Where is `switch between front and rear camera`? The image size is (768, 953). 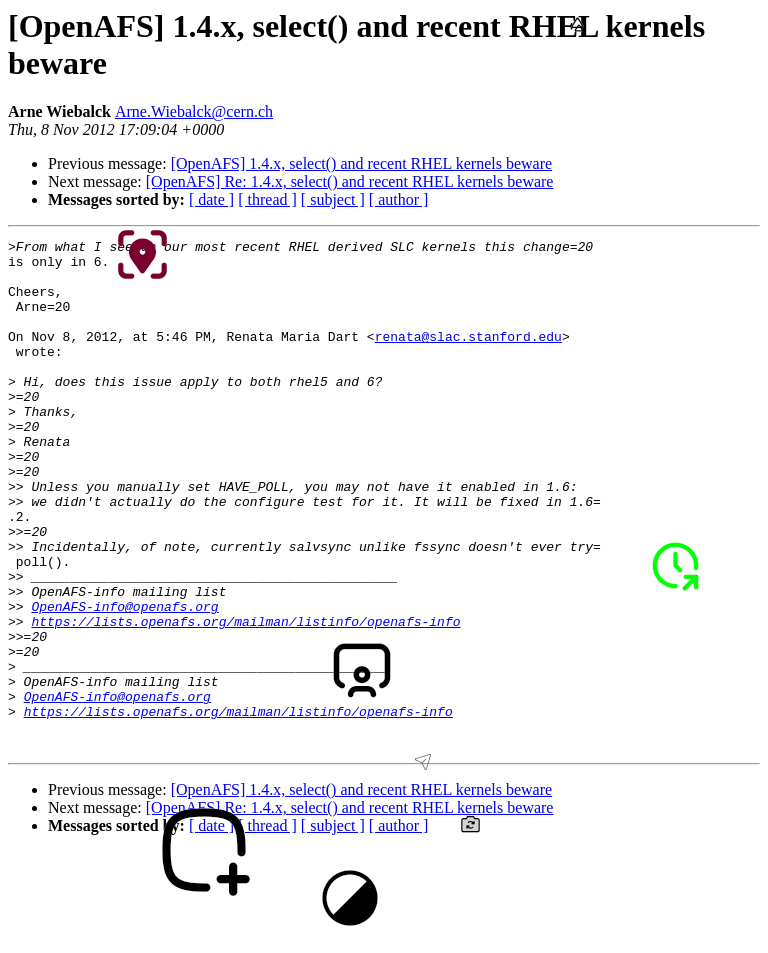
switch between front and rear camera is located at coordinates (470, 824).